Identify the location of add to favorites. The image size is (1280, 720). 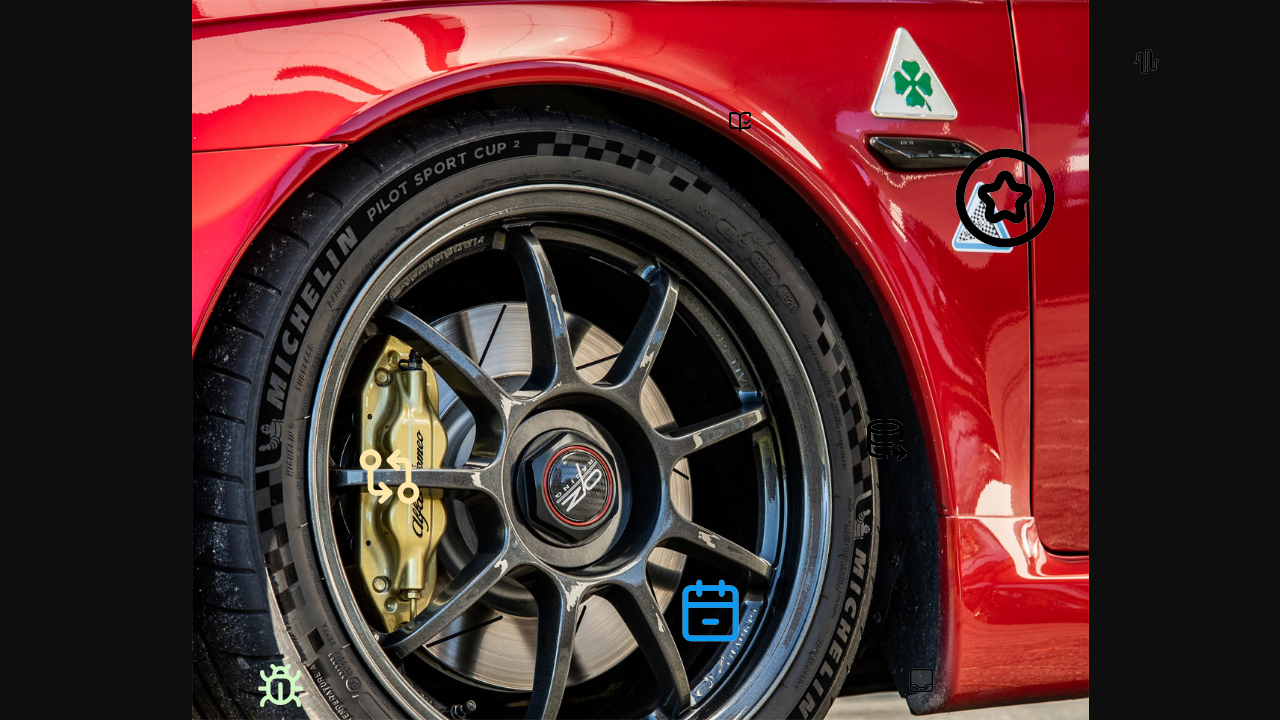
(1005, 198).